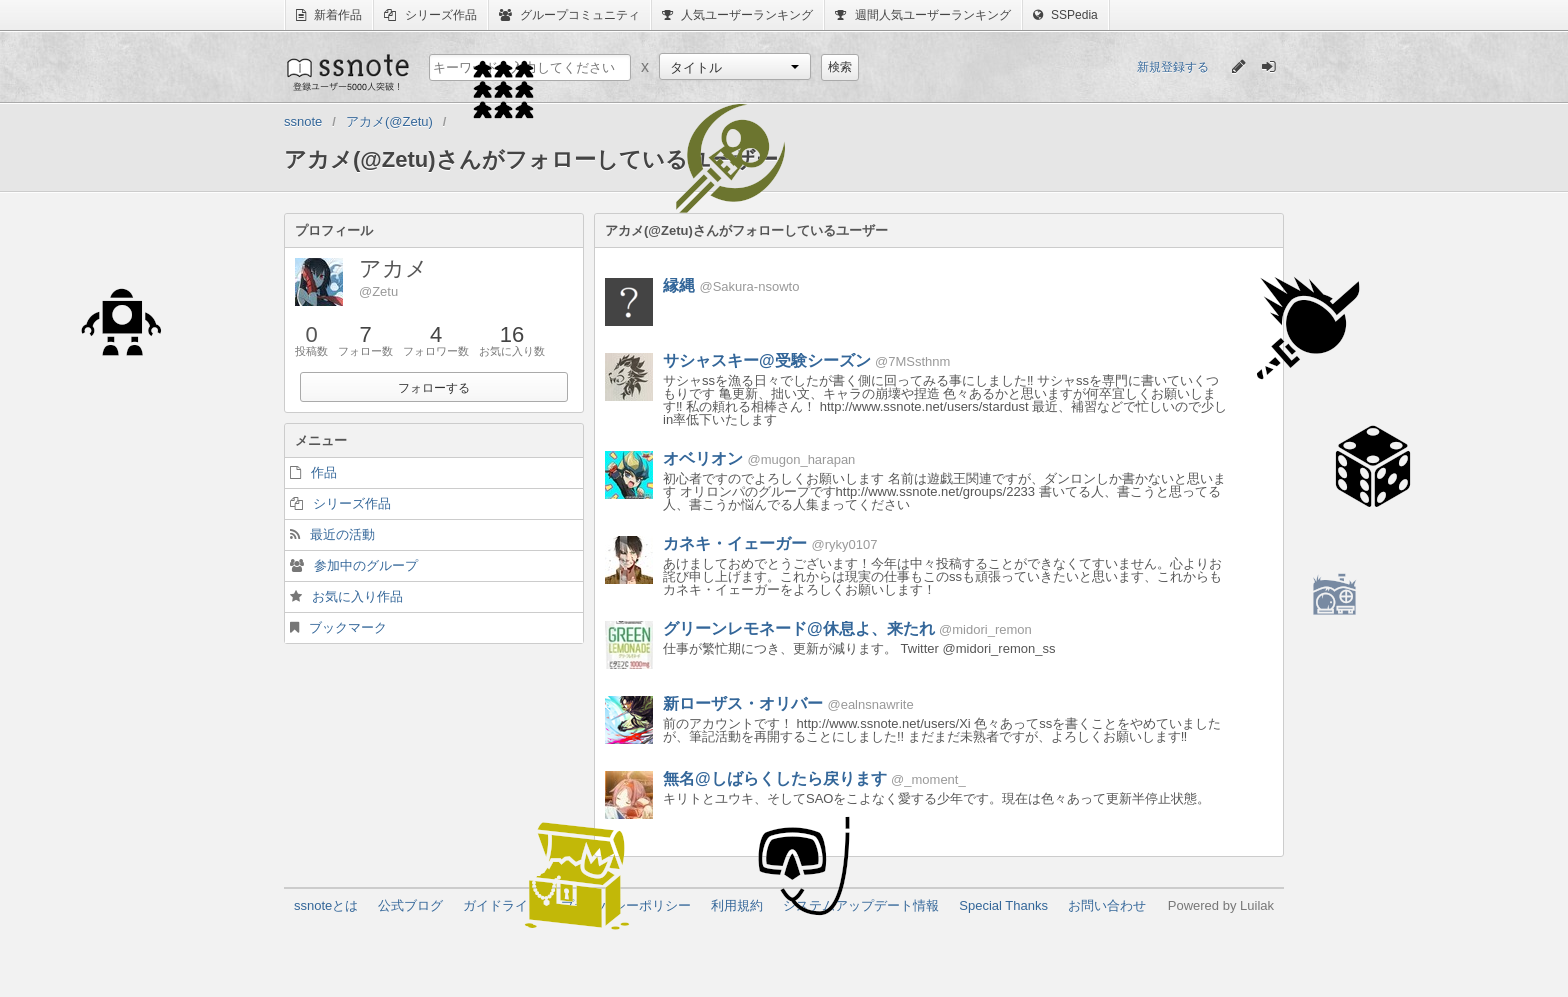  What do you see at coordinates (121, 322) in the screenshot?
I see `access bot or automation settings` at bounding box center [121, 322].